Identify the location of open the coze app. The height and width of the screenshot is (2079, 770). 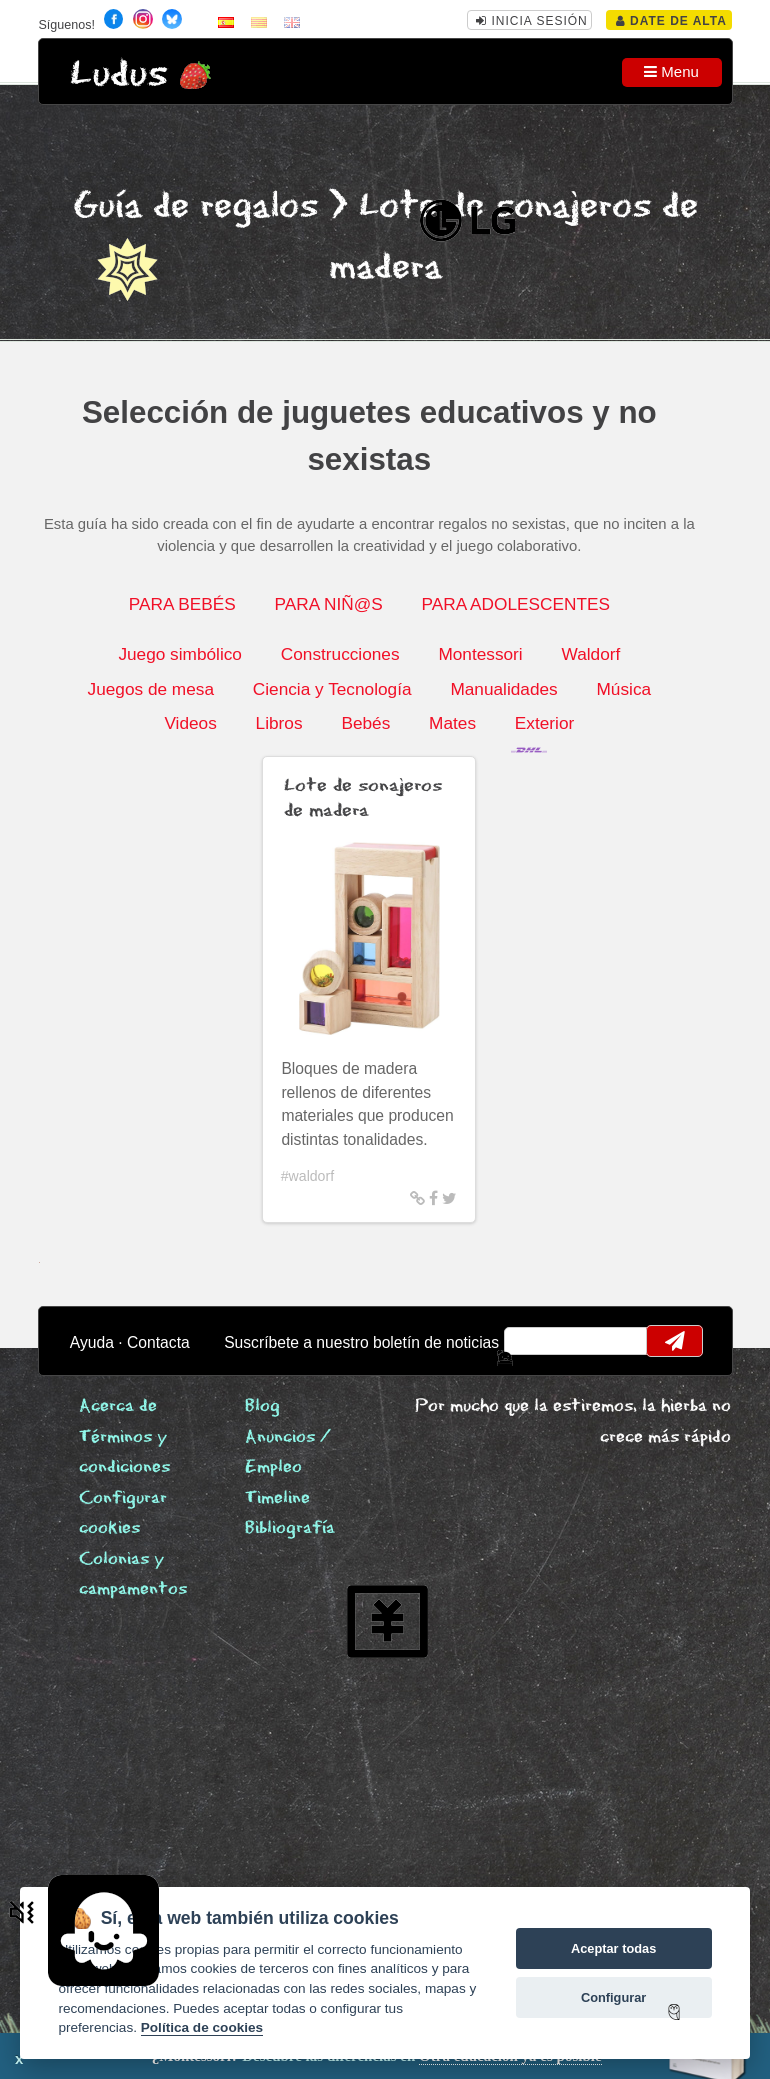
(103, 1930).